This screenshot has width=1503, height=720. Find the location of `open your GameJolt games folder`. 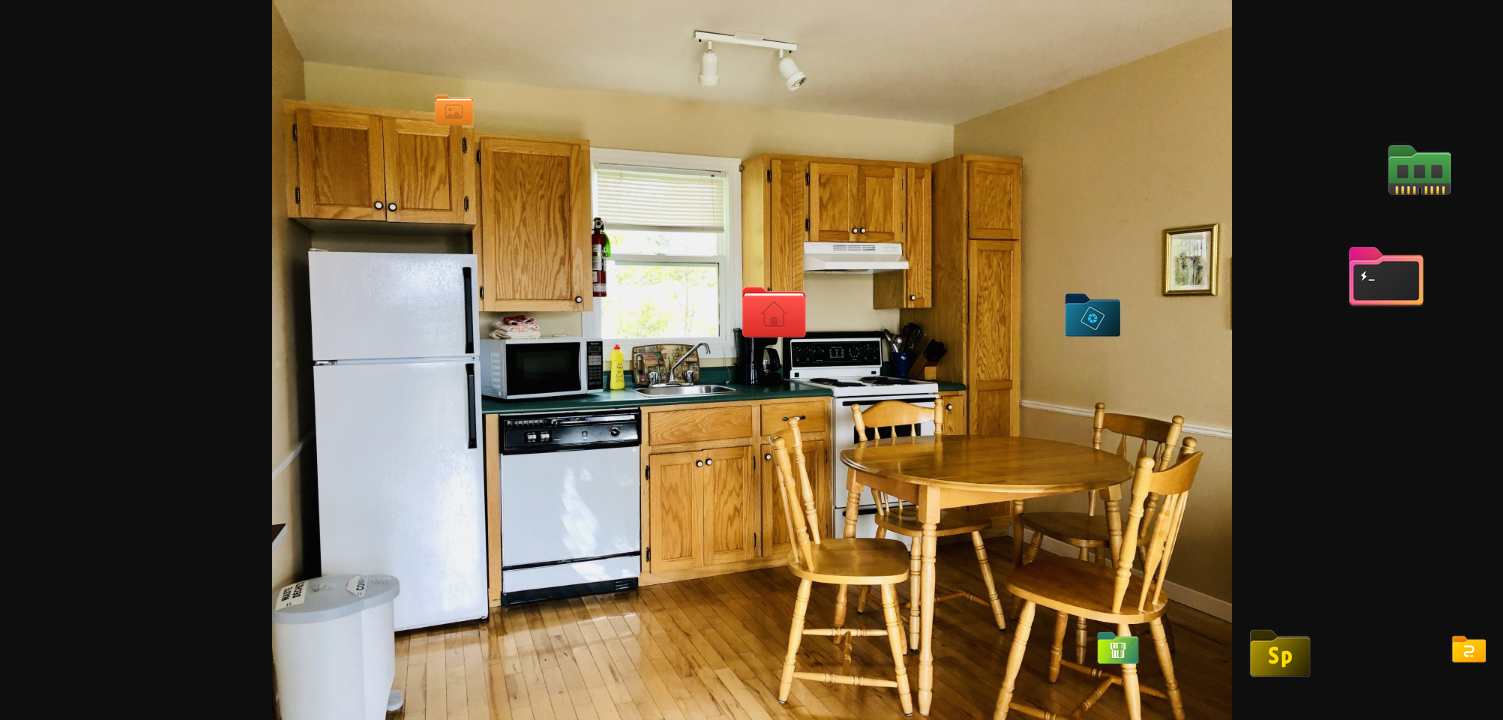

open your GameJolt games folder is located at coordinates (1118, 649).